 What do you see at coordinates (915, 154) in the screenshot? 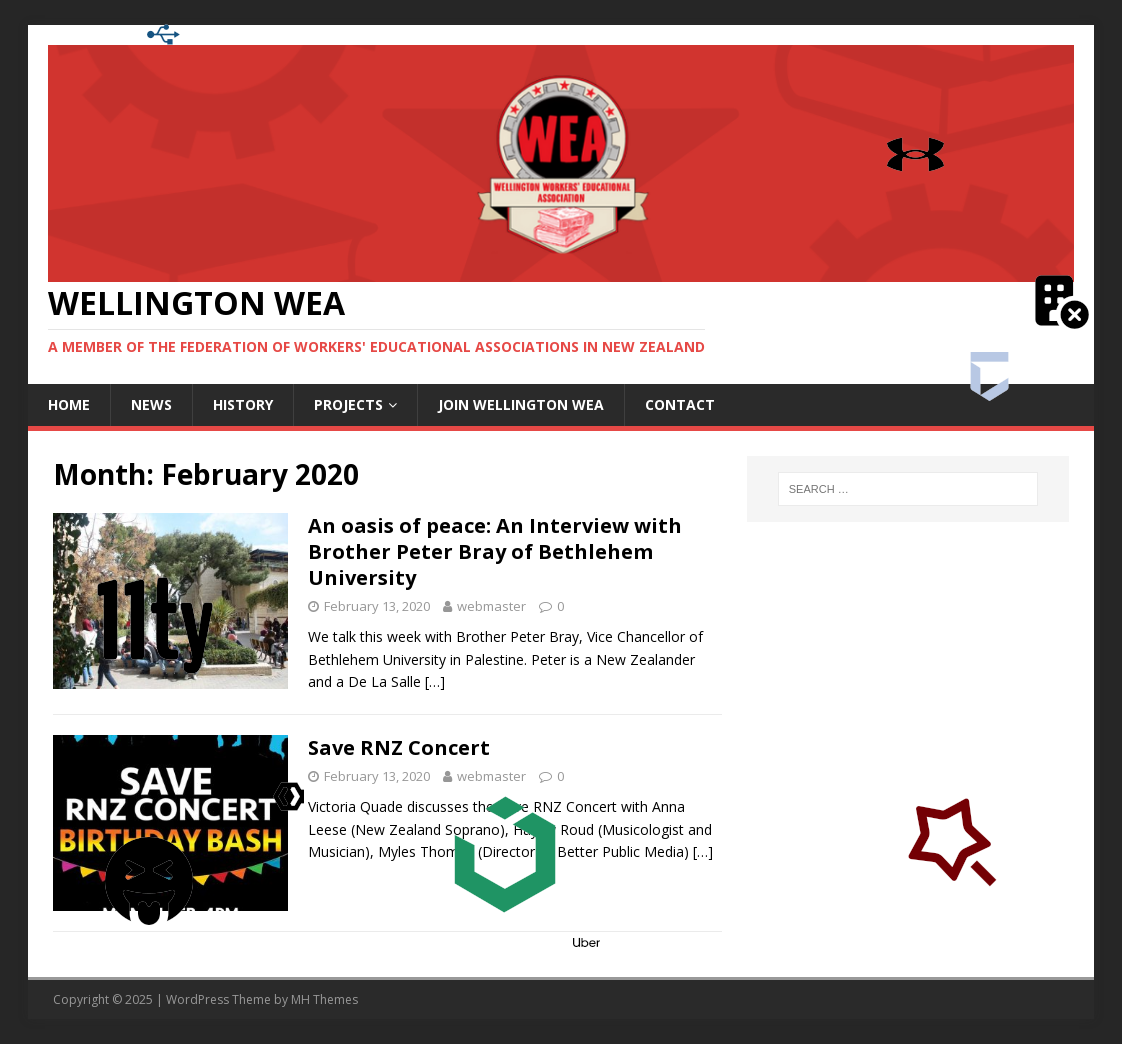
I see `under armour brand logo` at bounding box center [915, 154].